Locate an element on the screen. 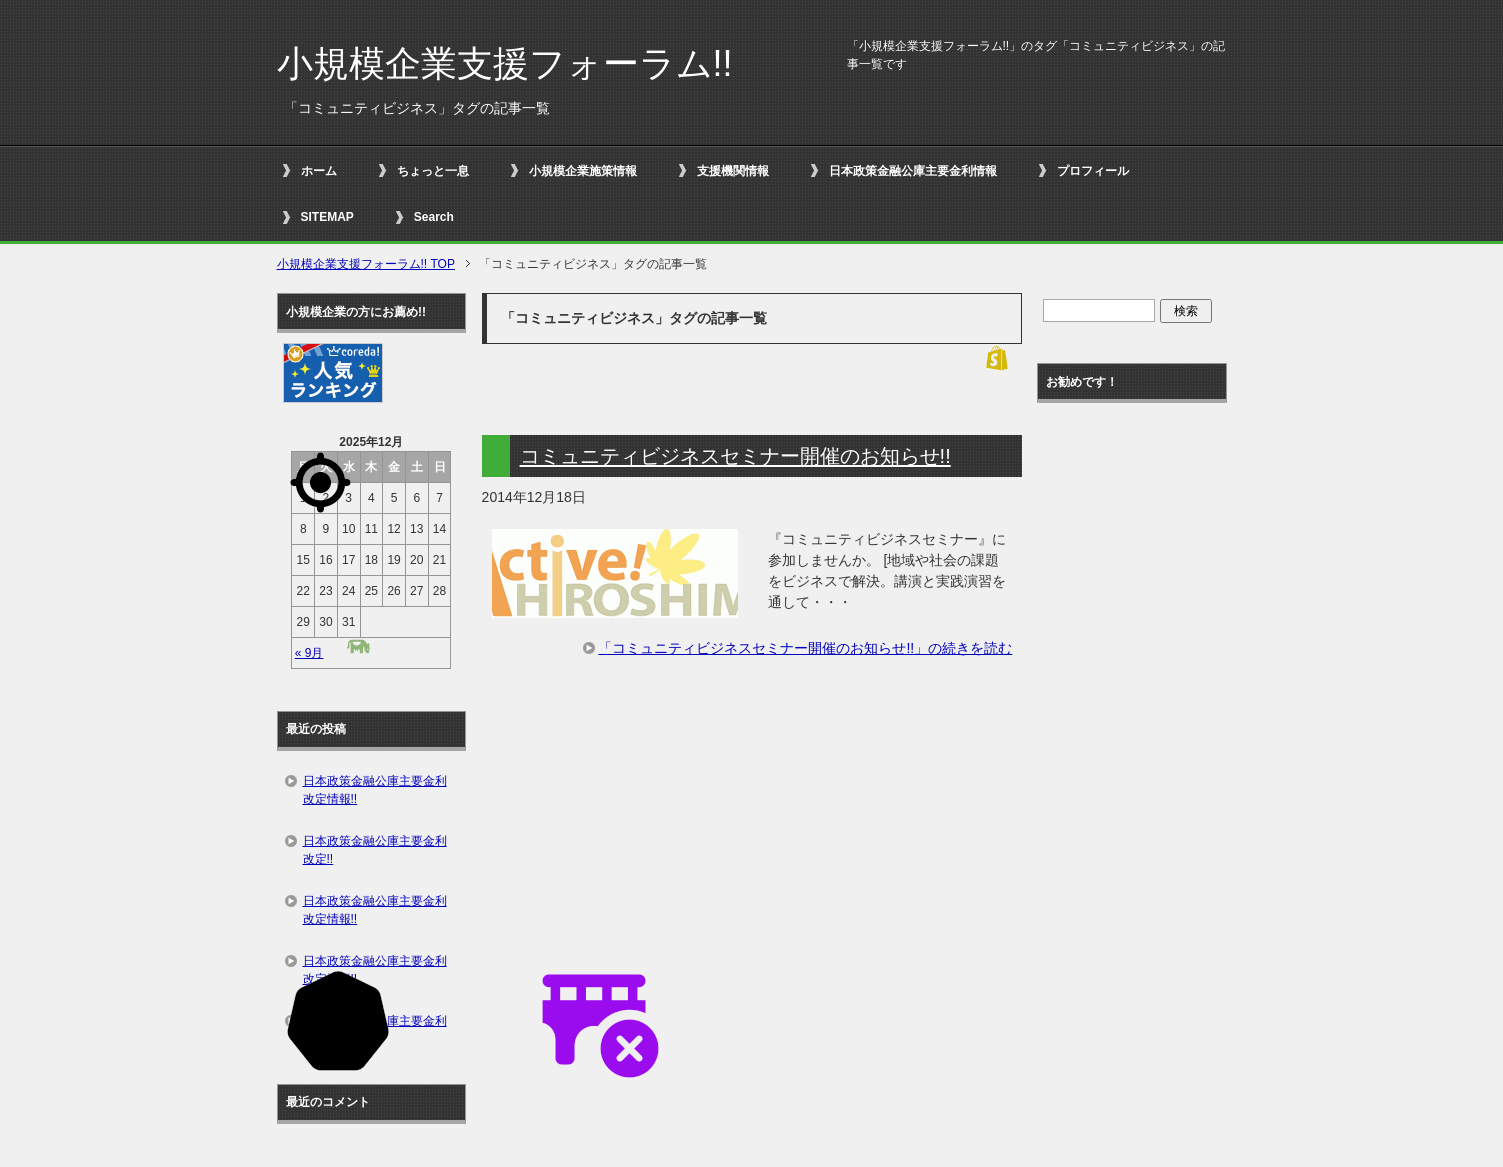 The width and height of the screenshot is (1503, 1167). view current location is located at coordinates (320, 482).